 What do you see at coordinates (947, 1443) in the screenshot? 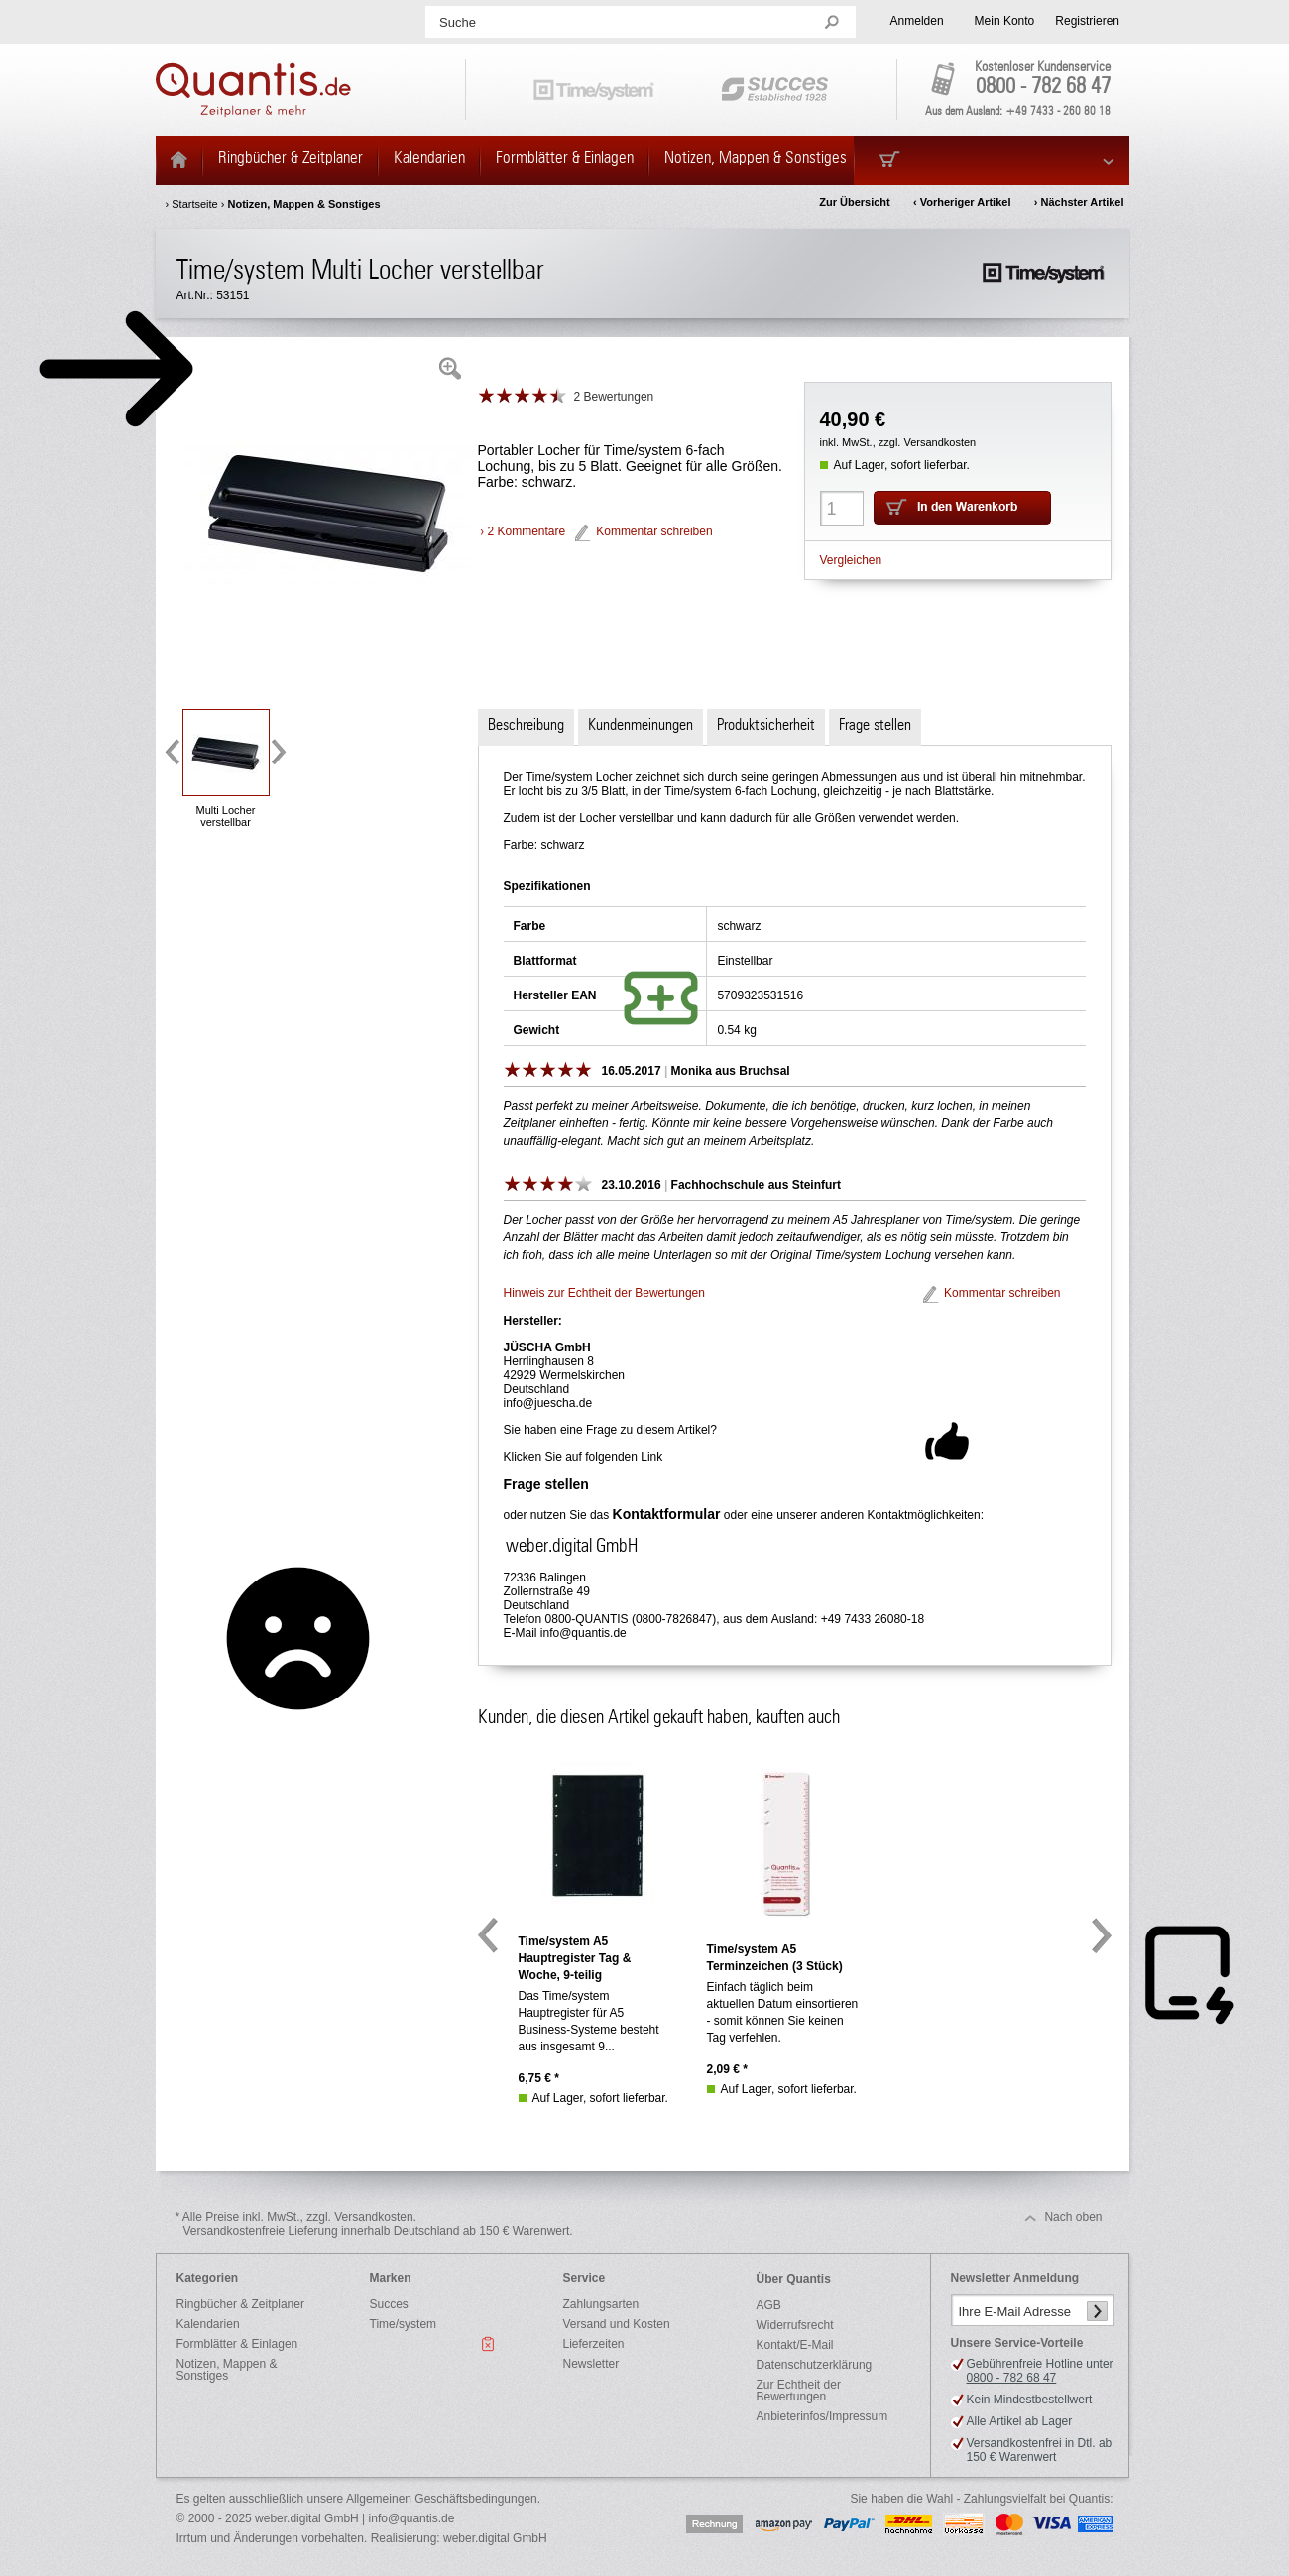
I see `like or upvote content` at bounding box center [947, 1443].